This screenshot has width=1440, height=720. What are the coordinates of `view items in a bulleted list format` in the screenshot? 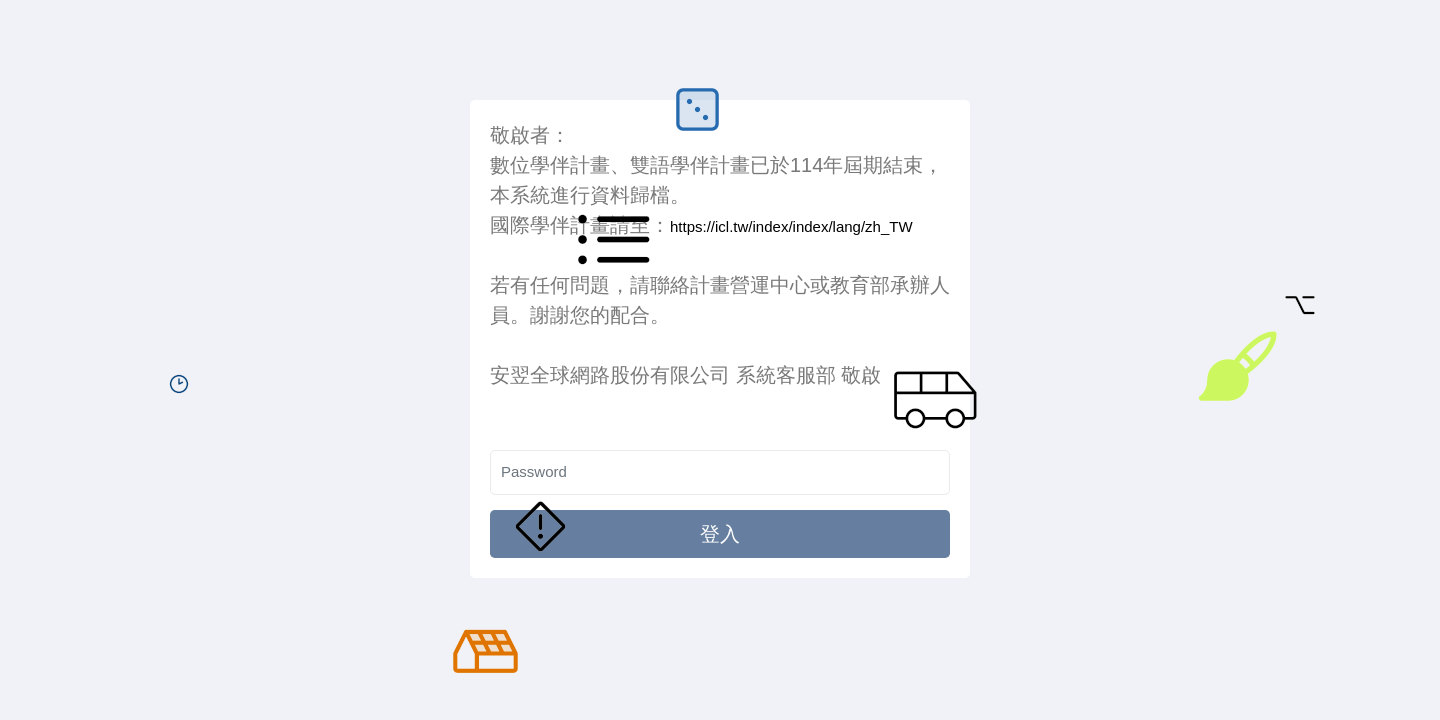 It's located at (614, 239).